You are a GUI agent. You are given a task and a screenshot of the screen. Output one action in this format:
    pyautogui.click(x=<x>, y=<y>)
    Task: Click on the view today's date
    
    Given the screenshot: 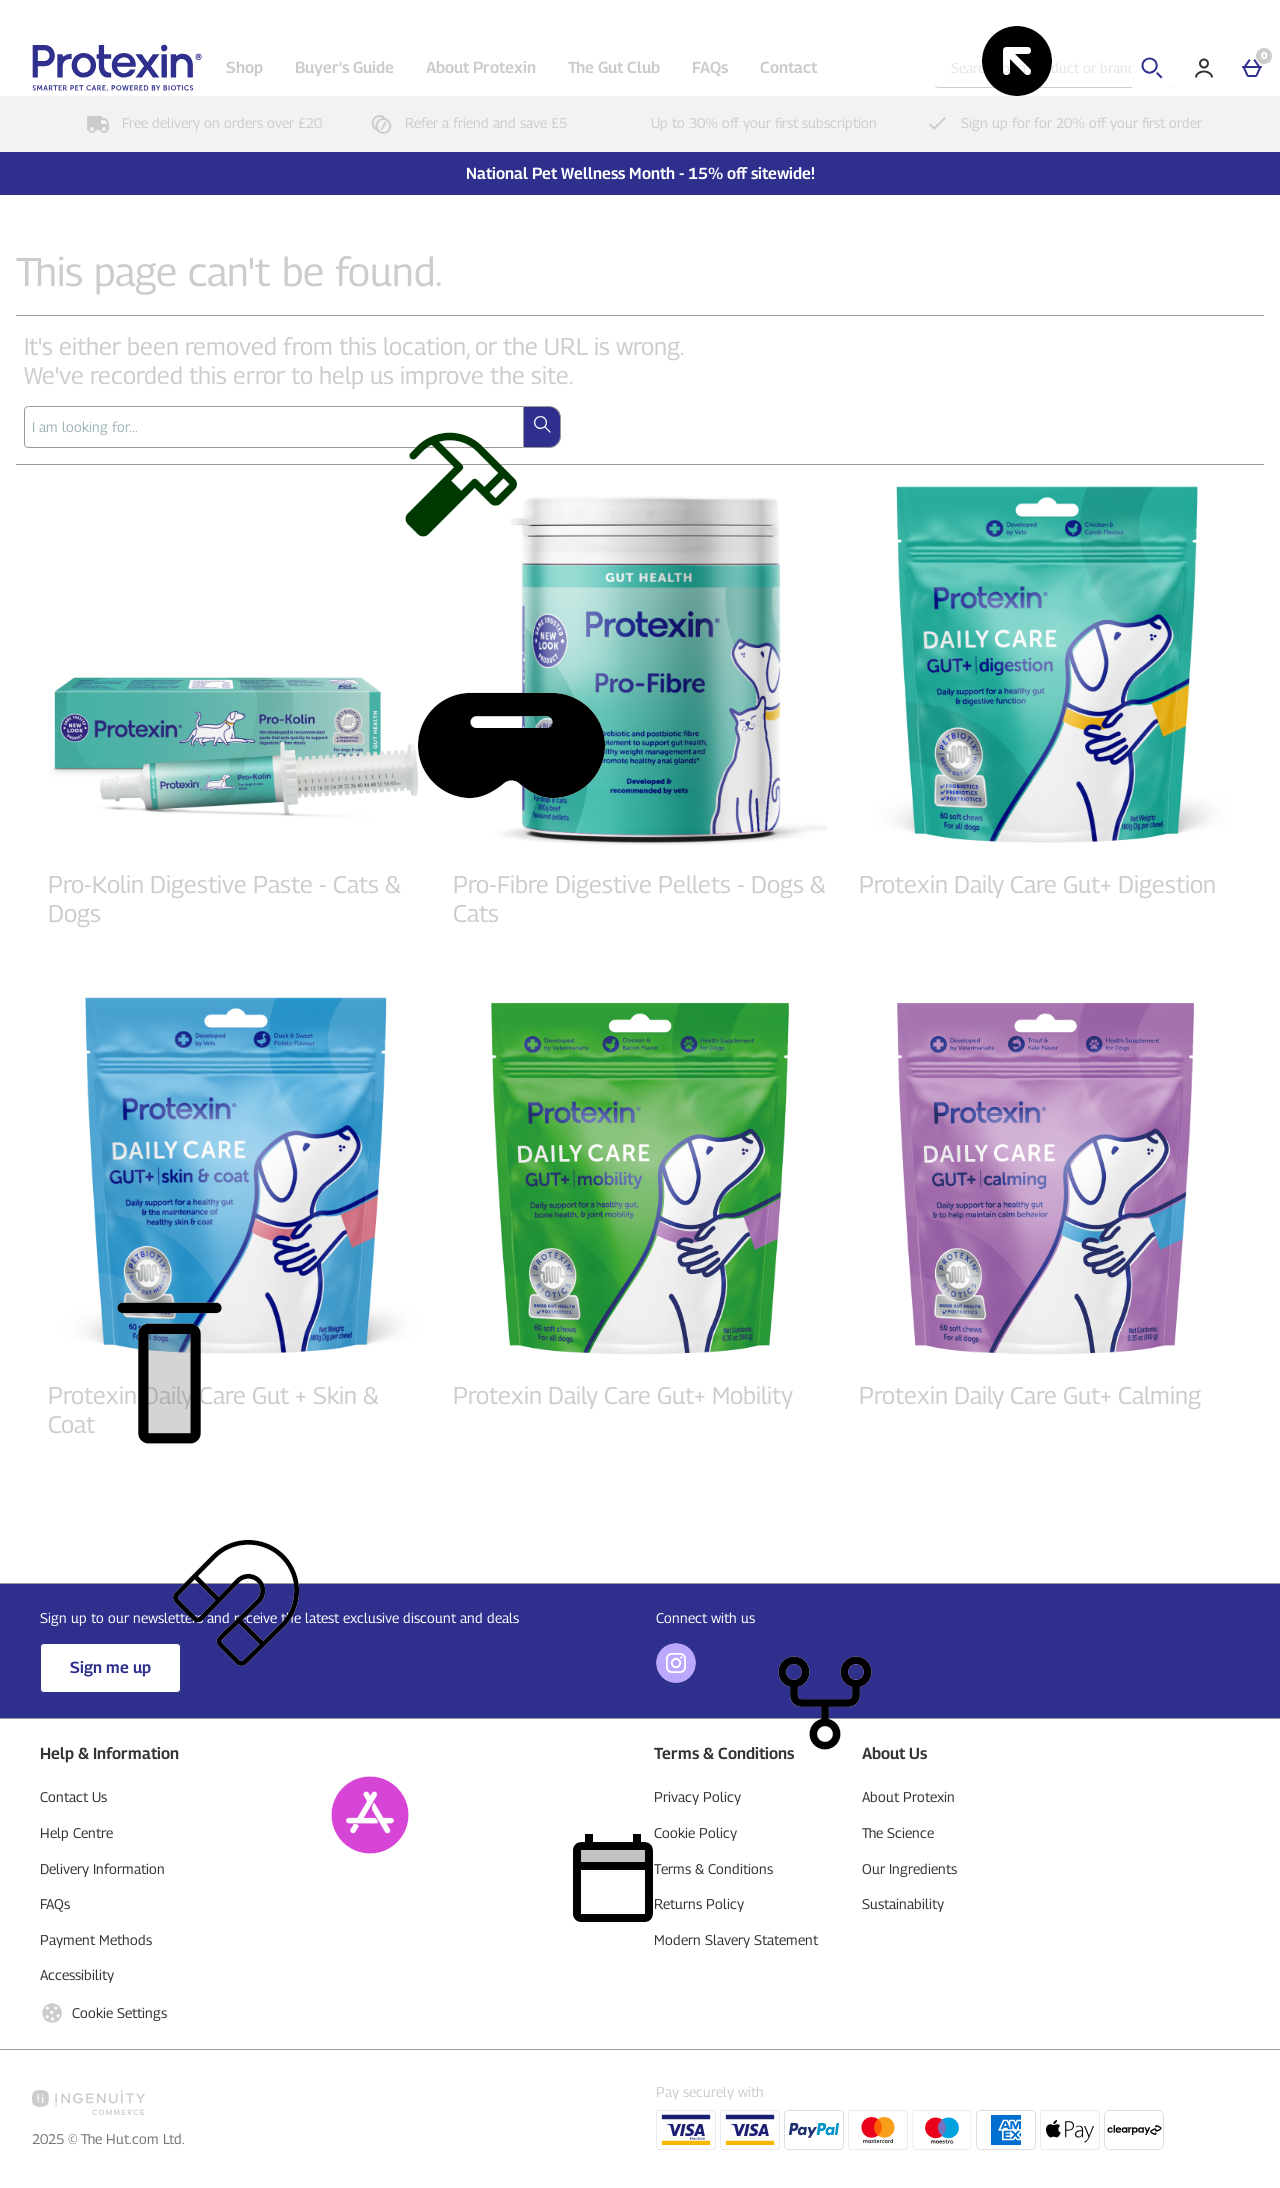 What is the action you would take?
    pyautogui.click(x=613, y=1878)
    